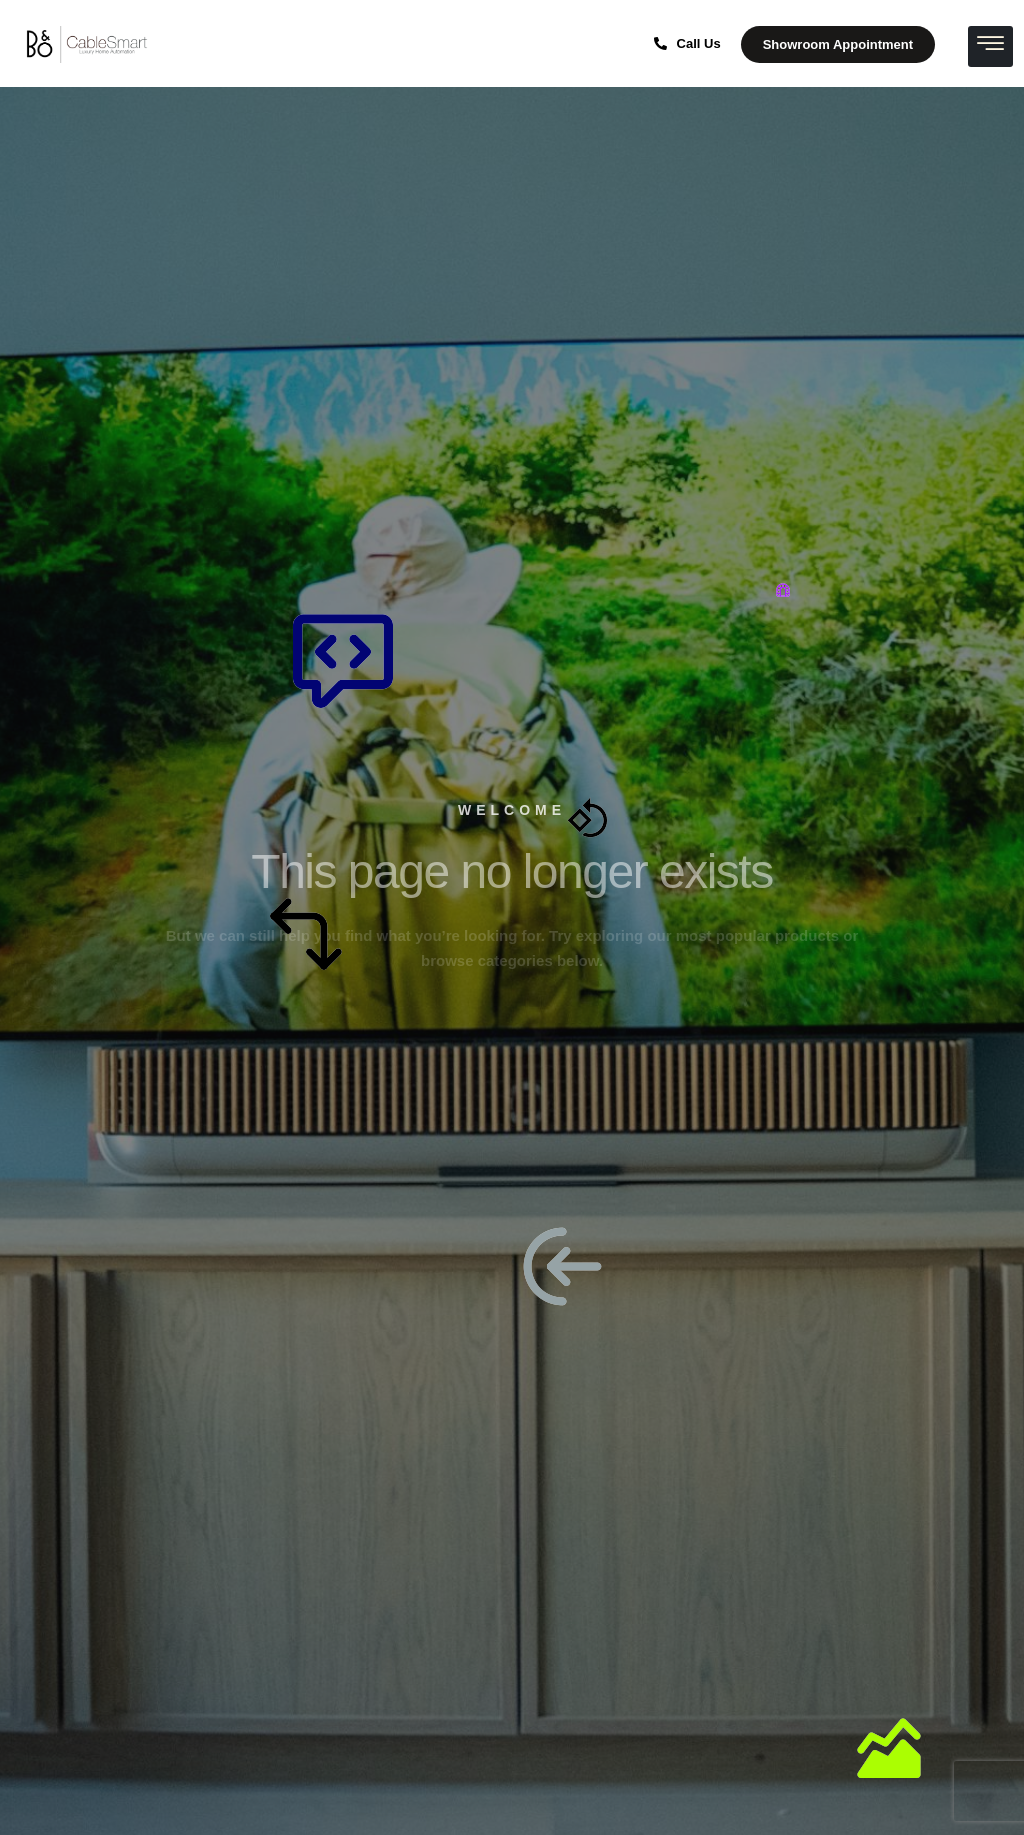  I want to click on rotate image 90 degrees counterclockwise, so click(588, 818).